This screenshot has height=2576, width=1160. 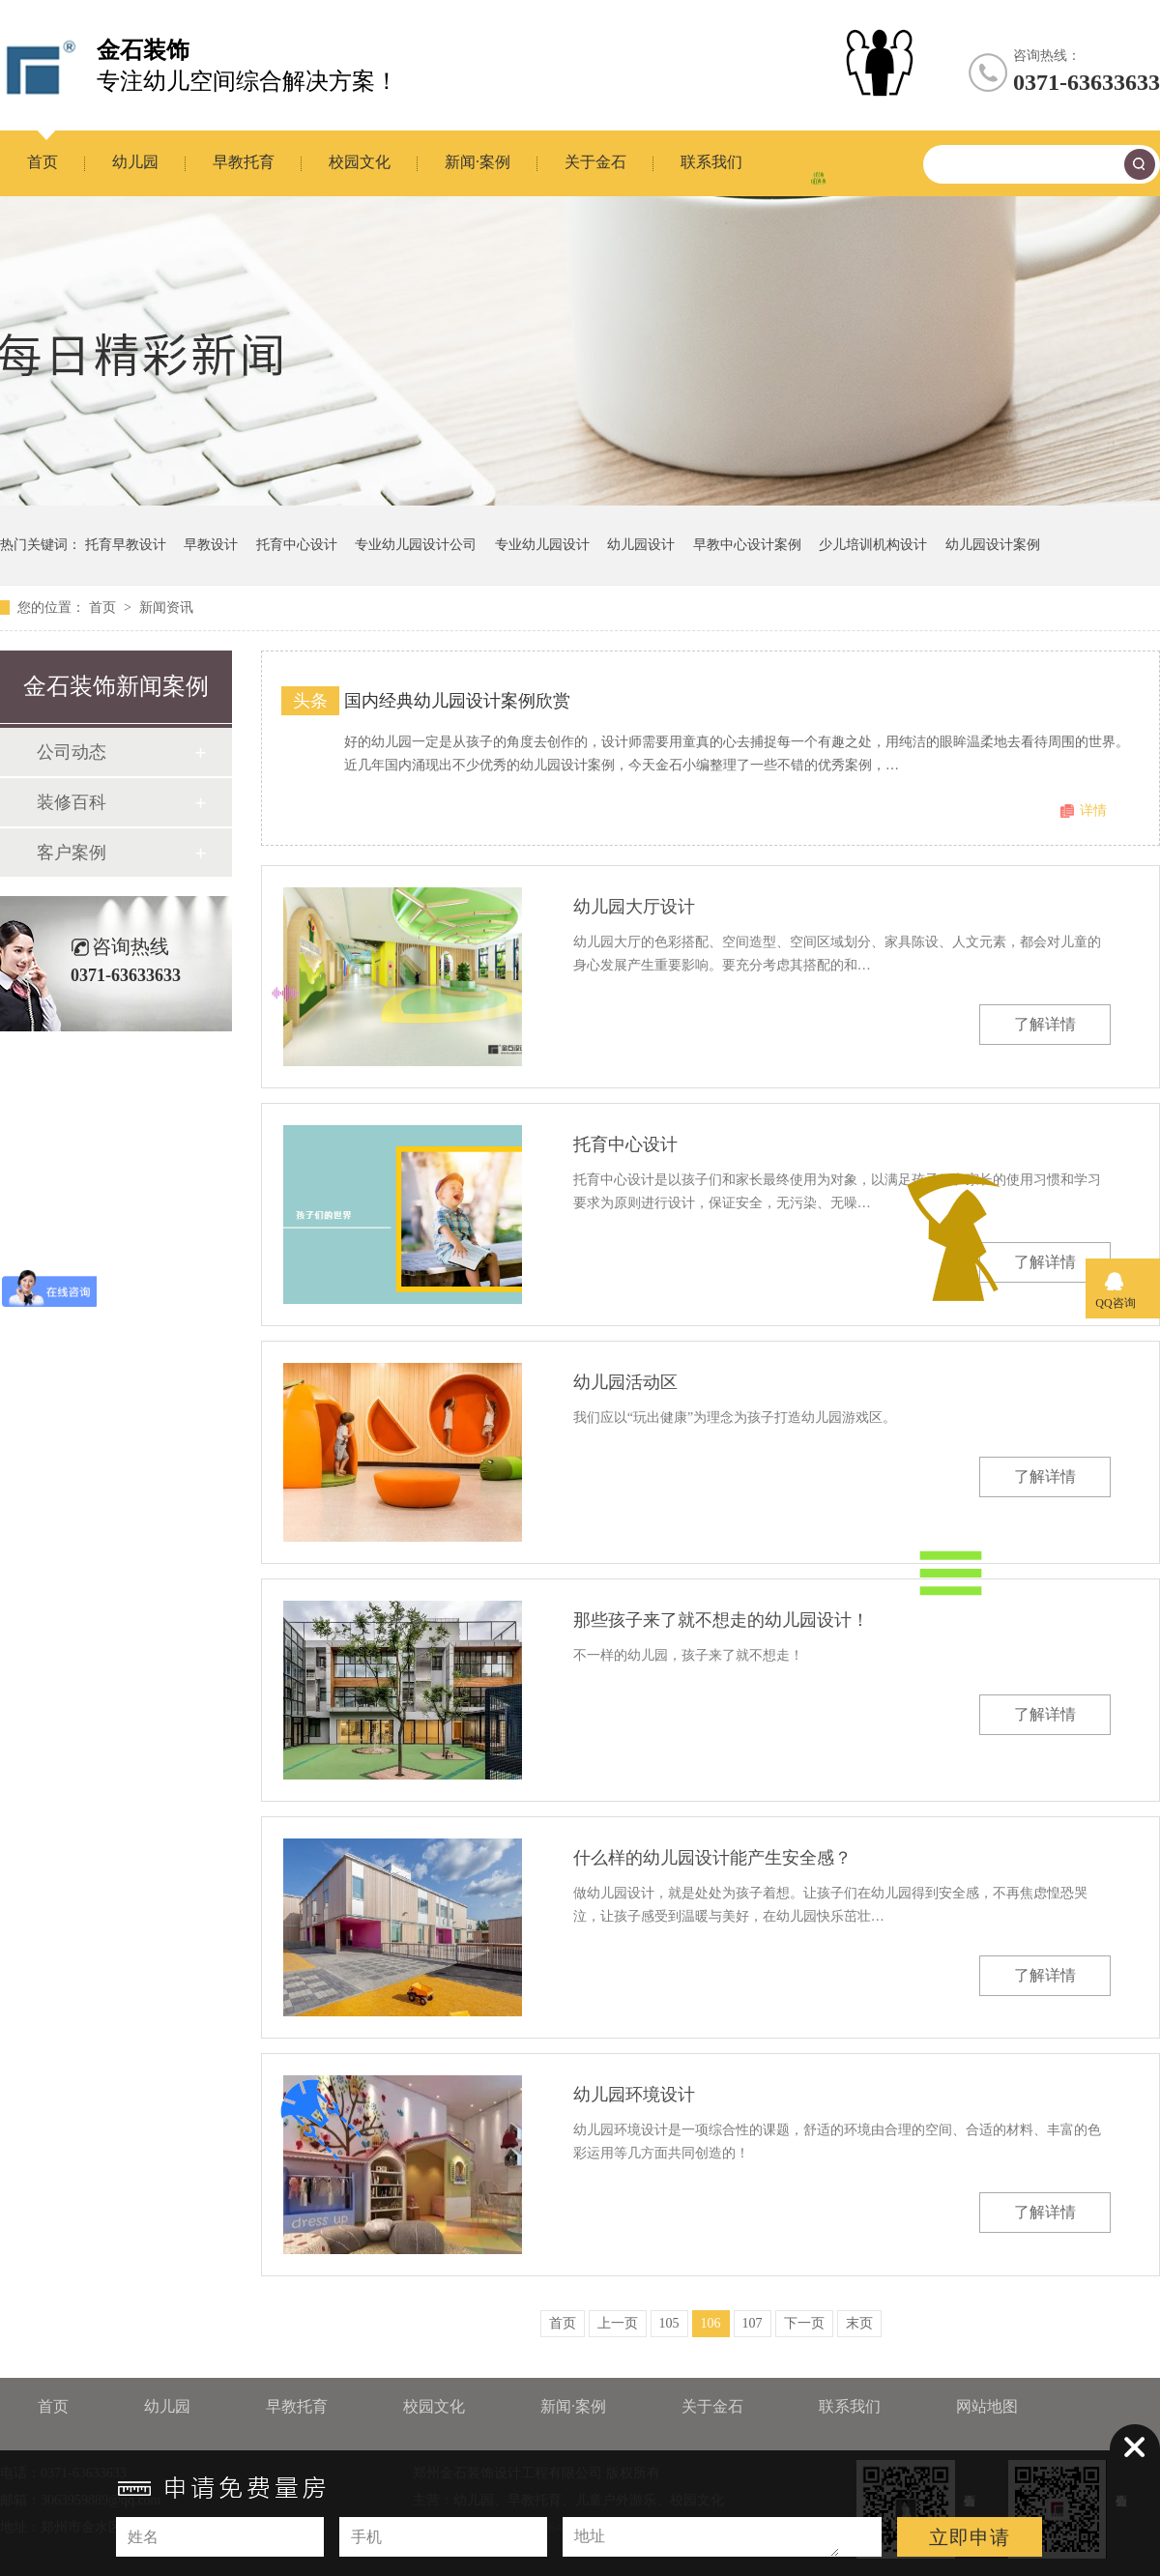 What do you see at coordinates (322, 2119) in the screenshot?
I see `strafe or sidestep movement control` at bounding box center [322, 2119].